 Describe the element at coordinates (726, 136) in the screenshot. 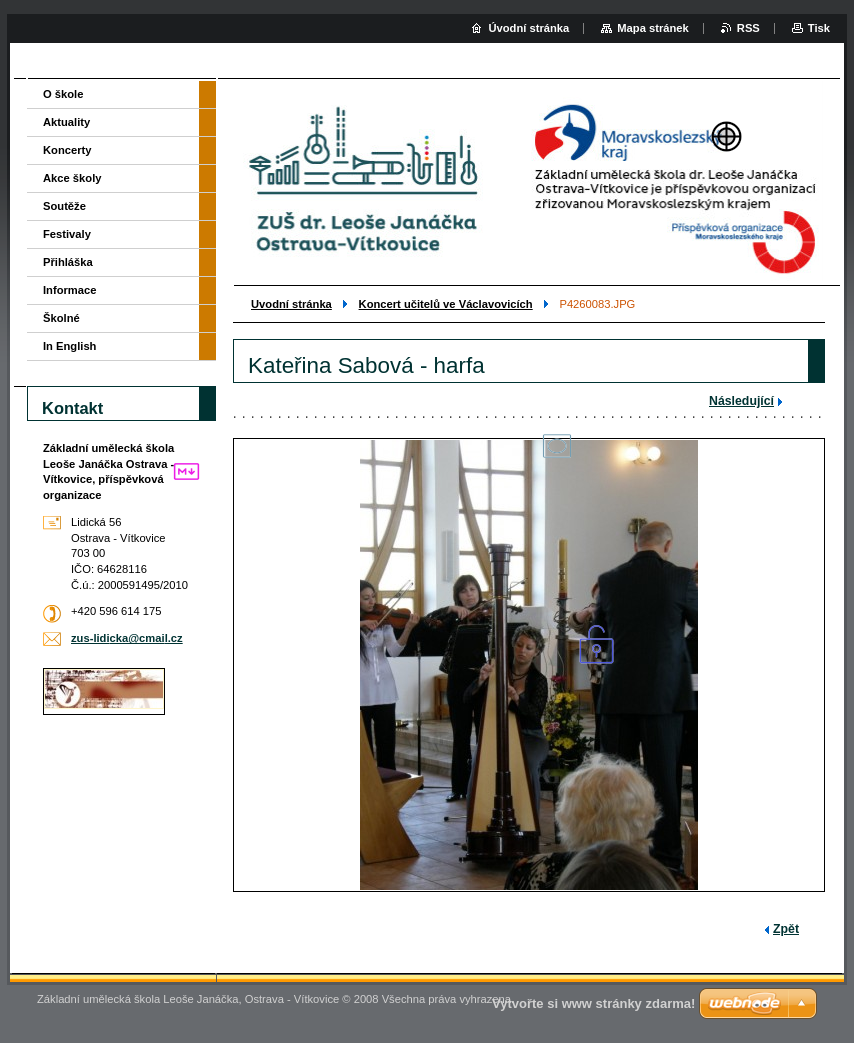

I see `view polar chart or radar graph data` at that location.